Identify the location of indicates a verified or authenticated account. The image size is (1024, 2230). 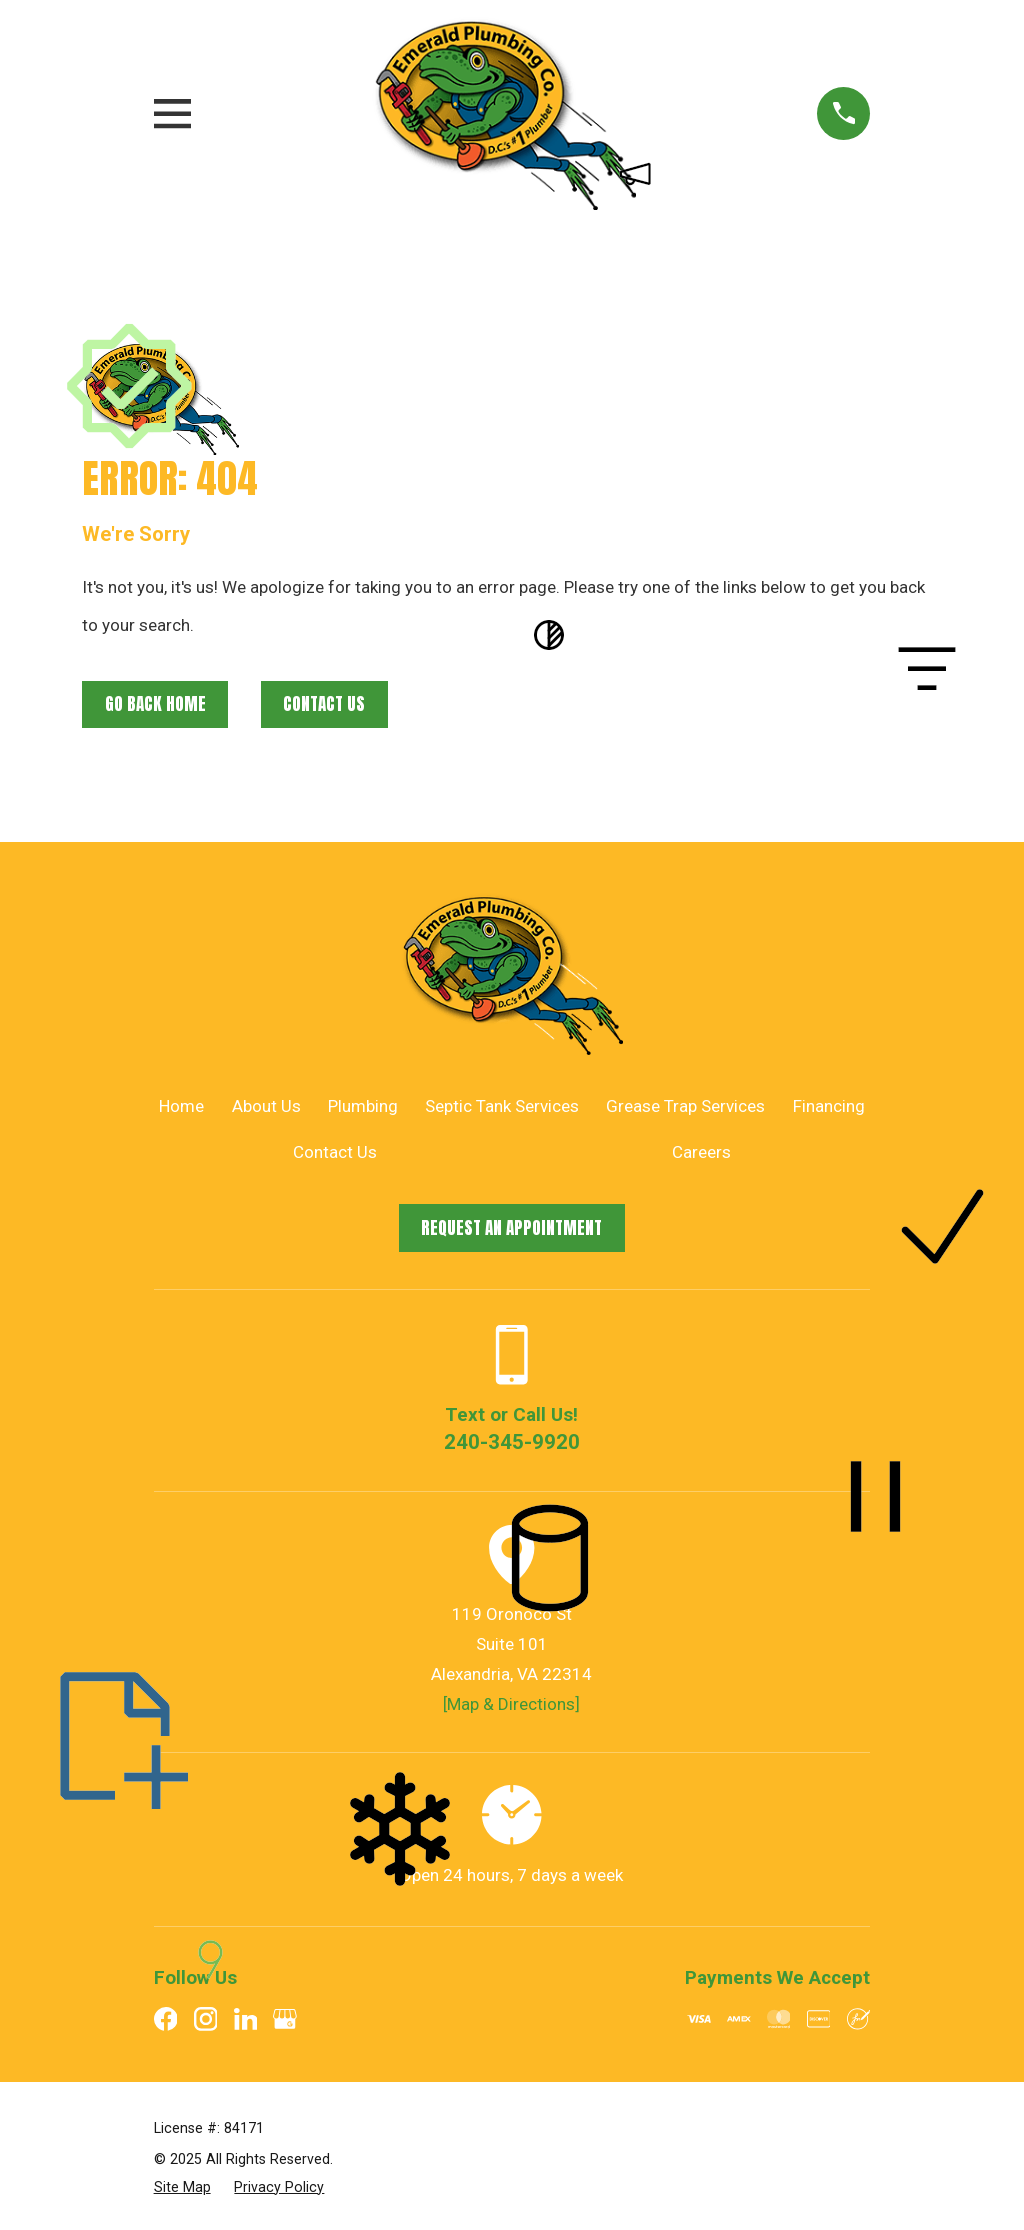
(129, 386).